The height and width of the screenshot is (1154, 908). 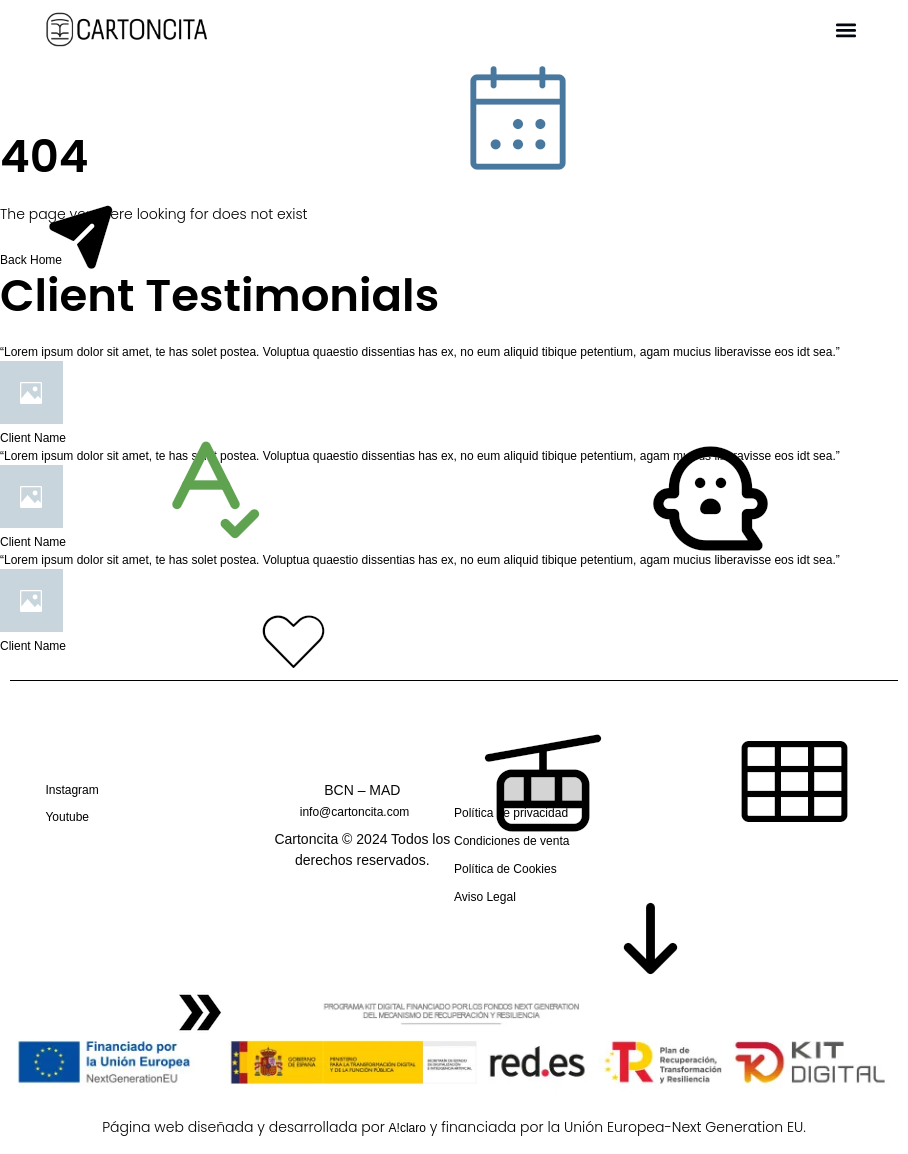 What do you see at coordinates (543, 785) in the screenshot?
I see `access cable car or gondola transit information` at bounding box center [543, 785].